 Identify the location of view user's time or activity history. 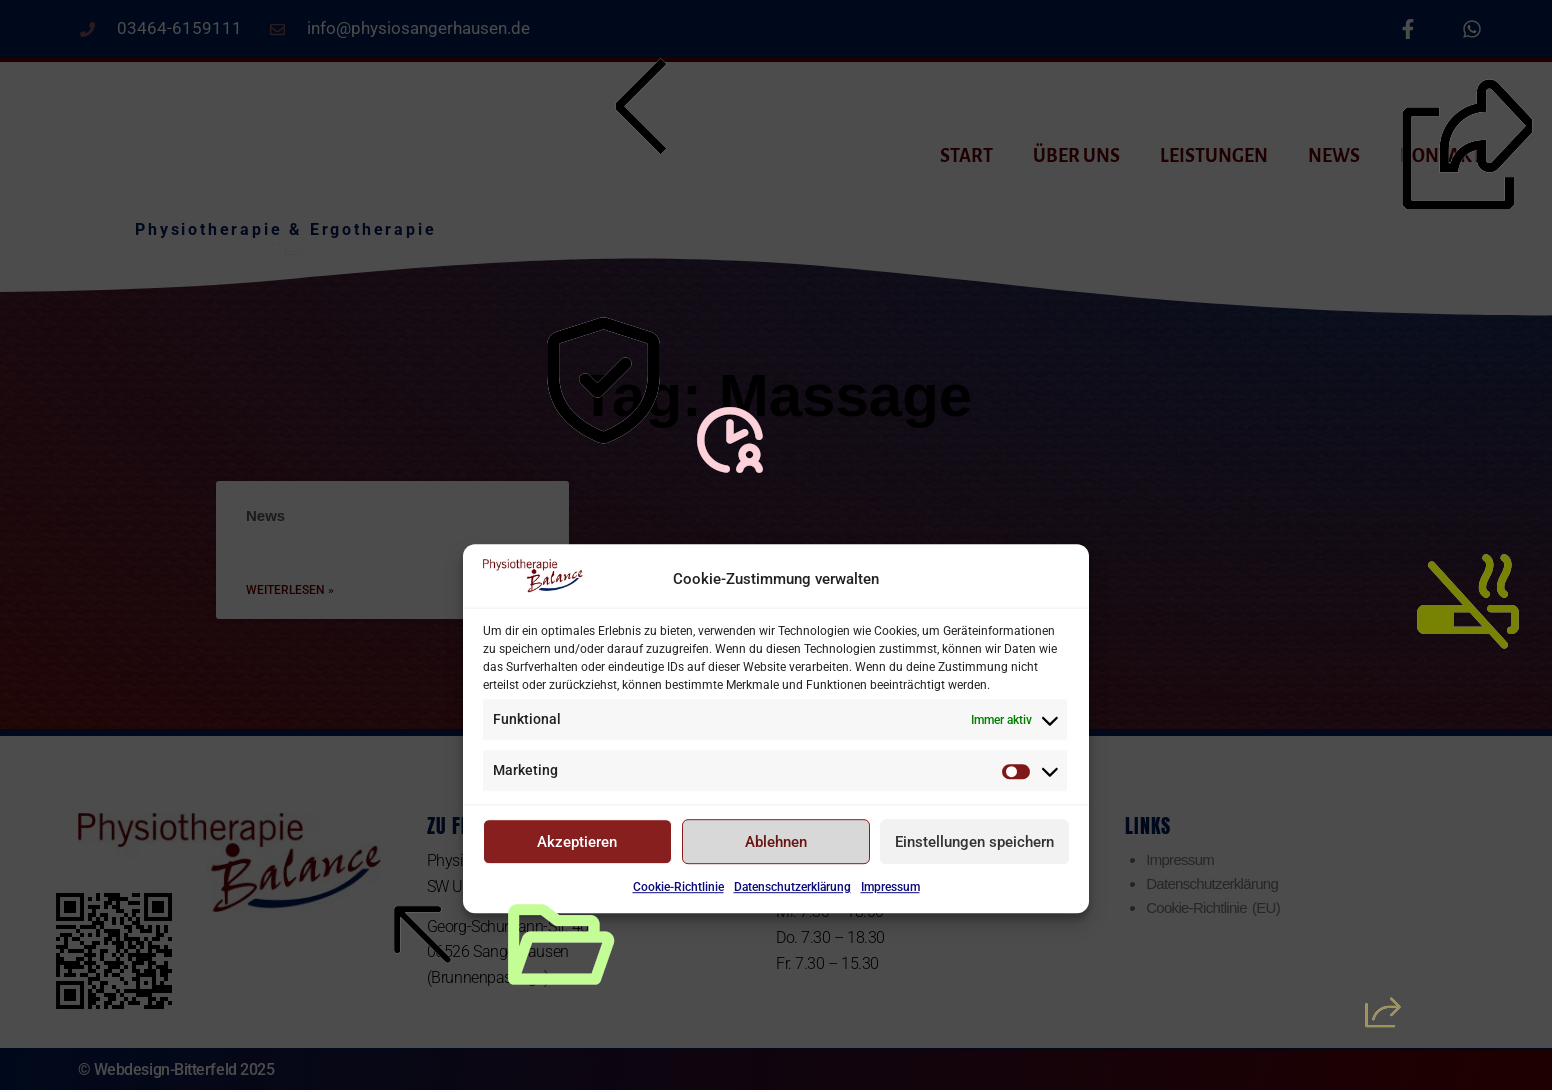
(730, 440).